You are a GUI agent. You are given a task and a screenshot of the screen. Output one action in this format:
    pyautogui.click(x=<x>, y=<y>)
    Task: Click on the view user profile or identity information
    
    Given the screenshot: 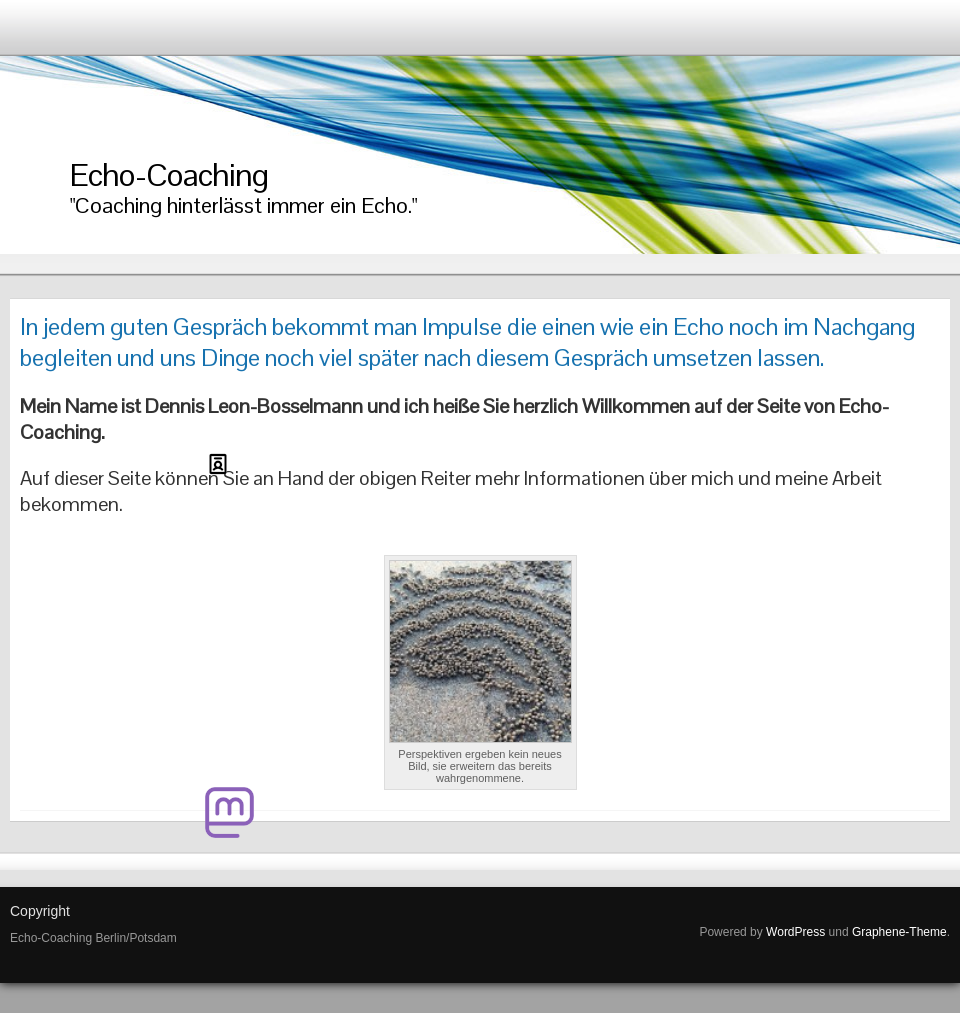 What is the action you would take?
    pyautogui.click(x=218, y=464)
    